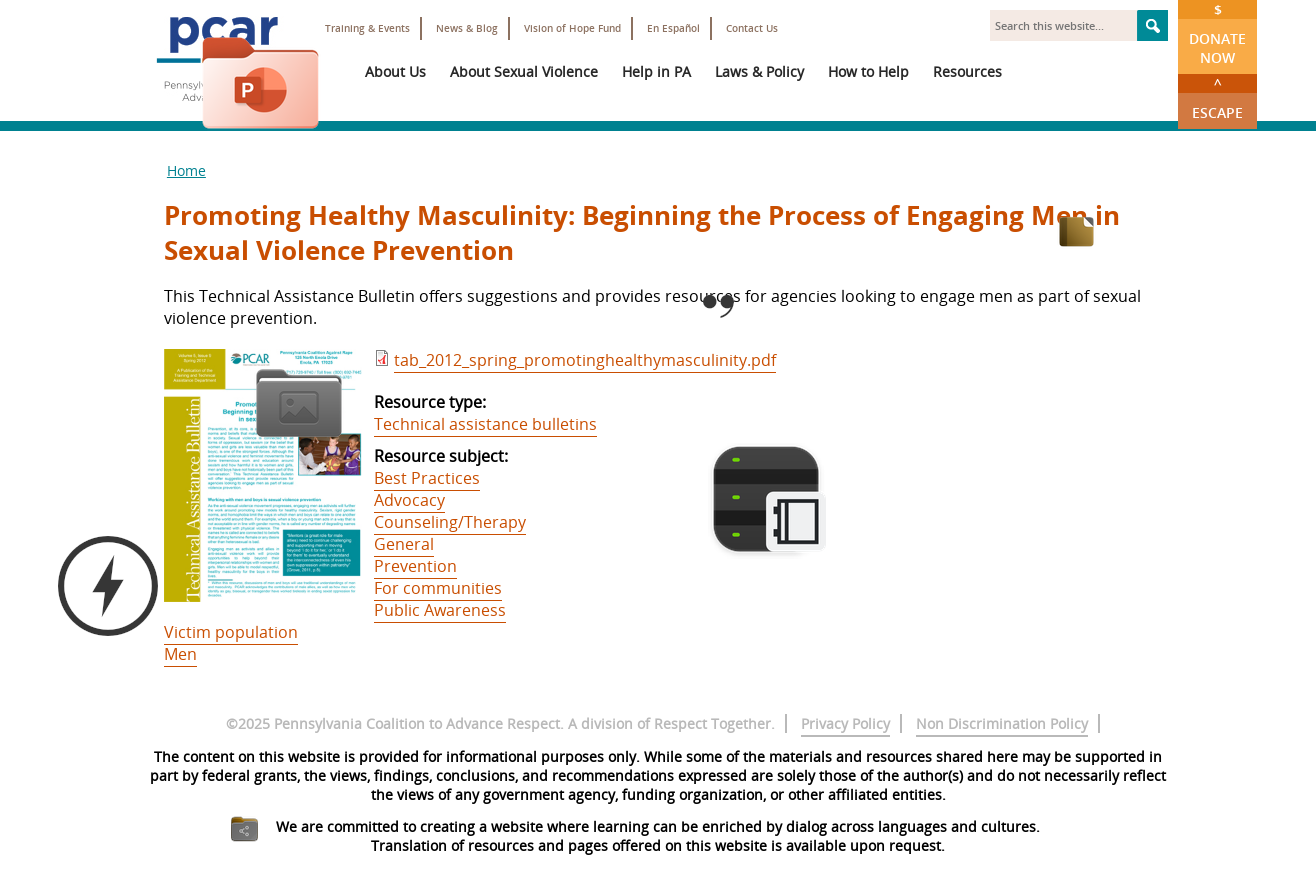 This screenshot has height=889, width=1316. I want to click on punctuation input mode is currently inactive, so click(718, 306).